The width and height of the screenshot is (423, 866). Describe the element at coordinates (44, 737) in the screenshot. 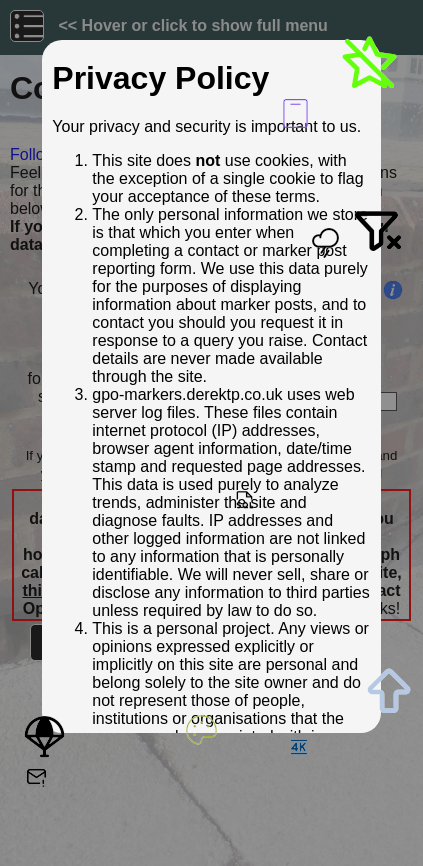

I see `access emergency or backup features` at that location.